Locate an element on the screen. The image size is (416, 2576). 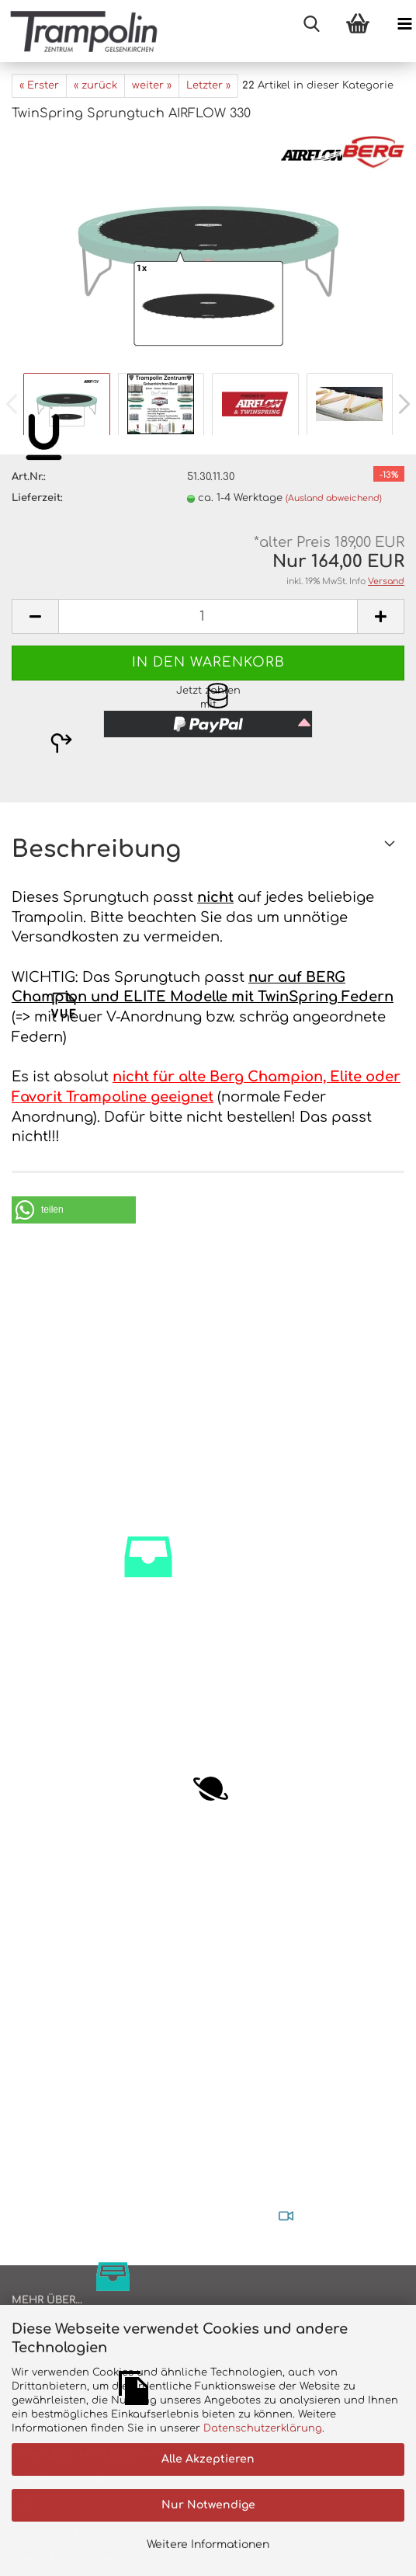
collapse an expanded section or dropdown is located at coordinates (304, 722).